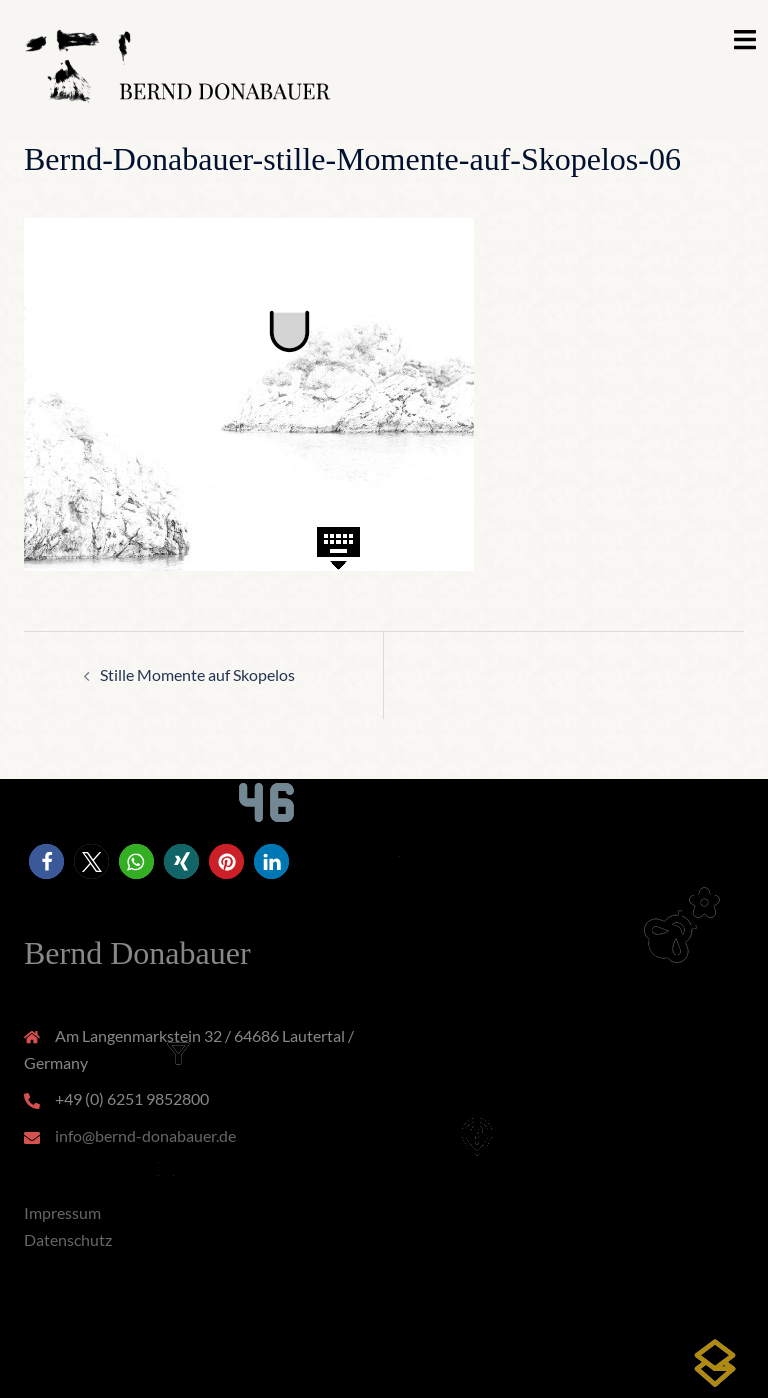 Image resolution: width=768 pixels, height=1398 pixels. I want to click on displays the number 46 as a label or badge, so click(266, 802).